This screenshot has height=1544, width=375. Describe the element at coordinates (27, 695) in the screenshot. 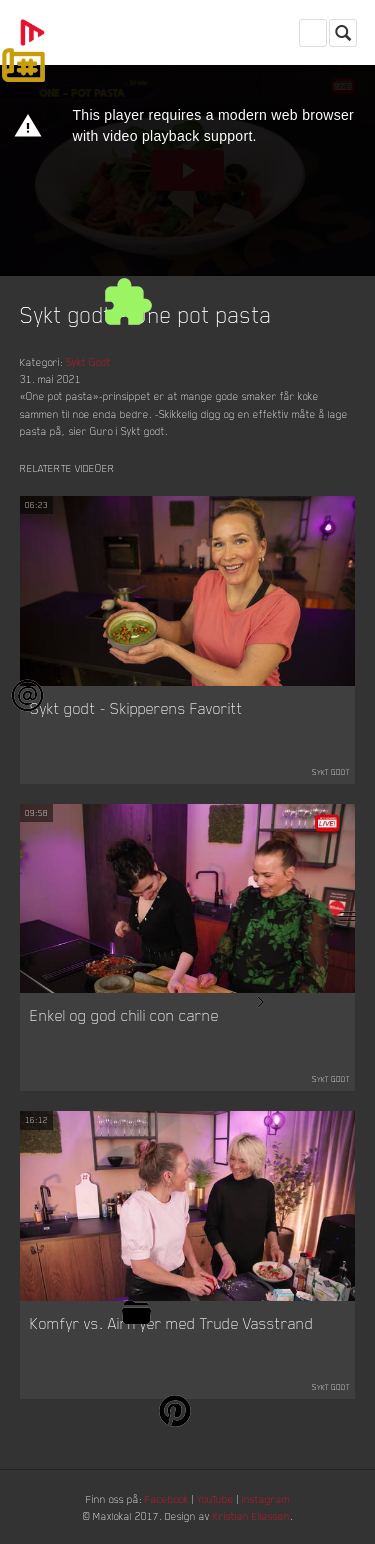

I see `mention a user or tag someone` at that location.